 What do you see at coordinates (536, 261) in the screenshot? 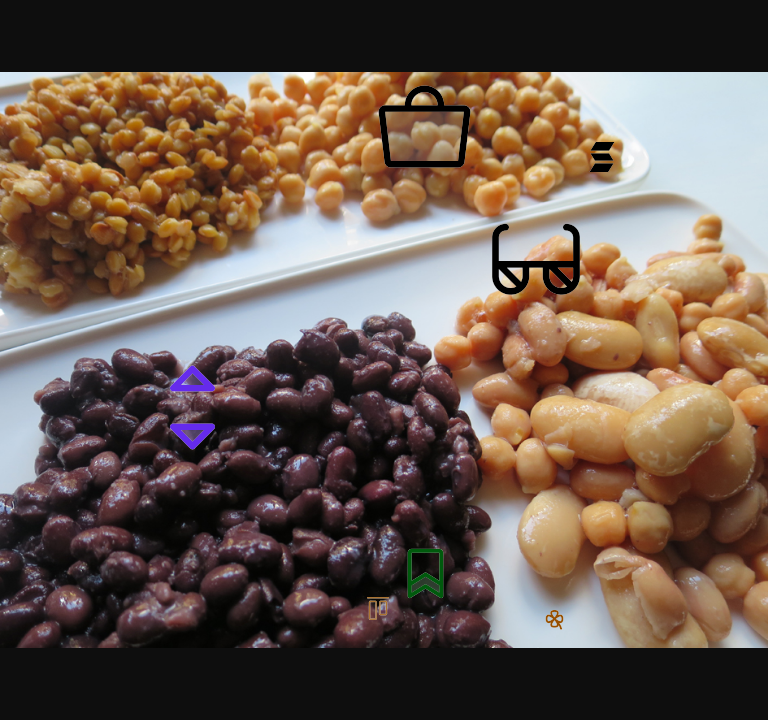
I see `toggle cool or incognito mode` at bounding box center [536, 261].